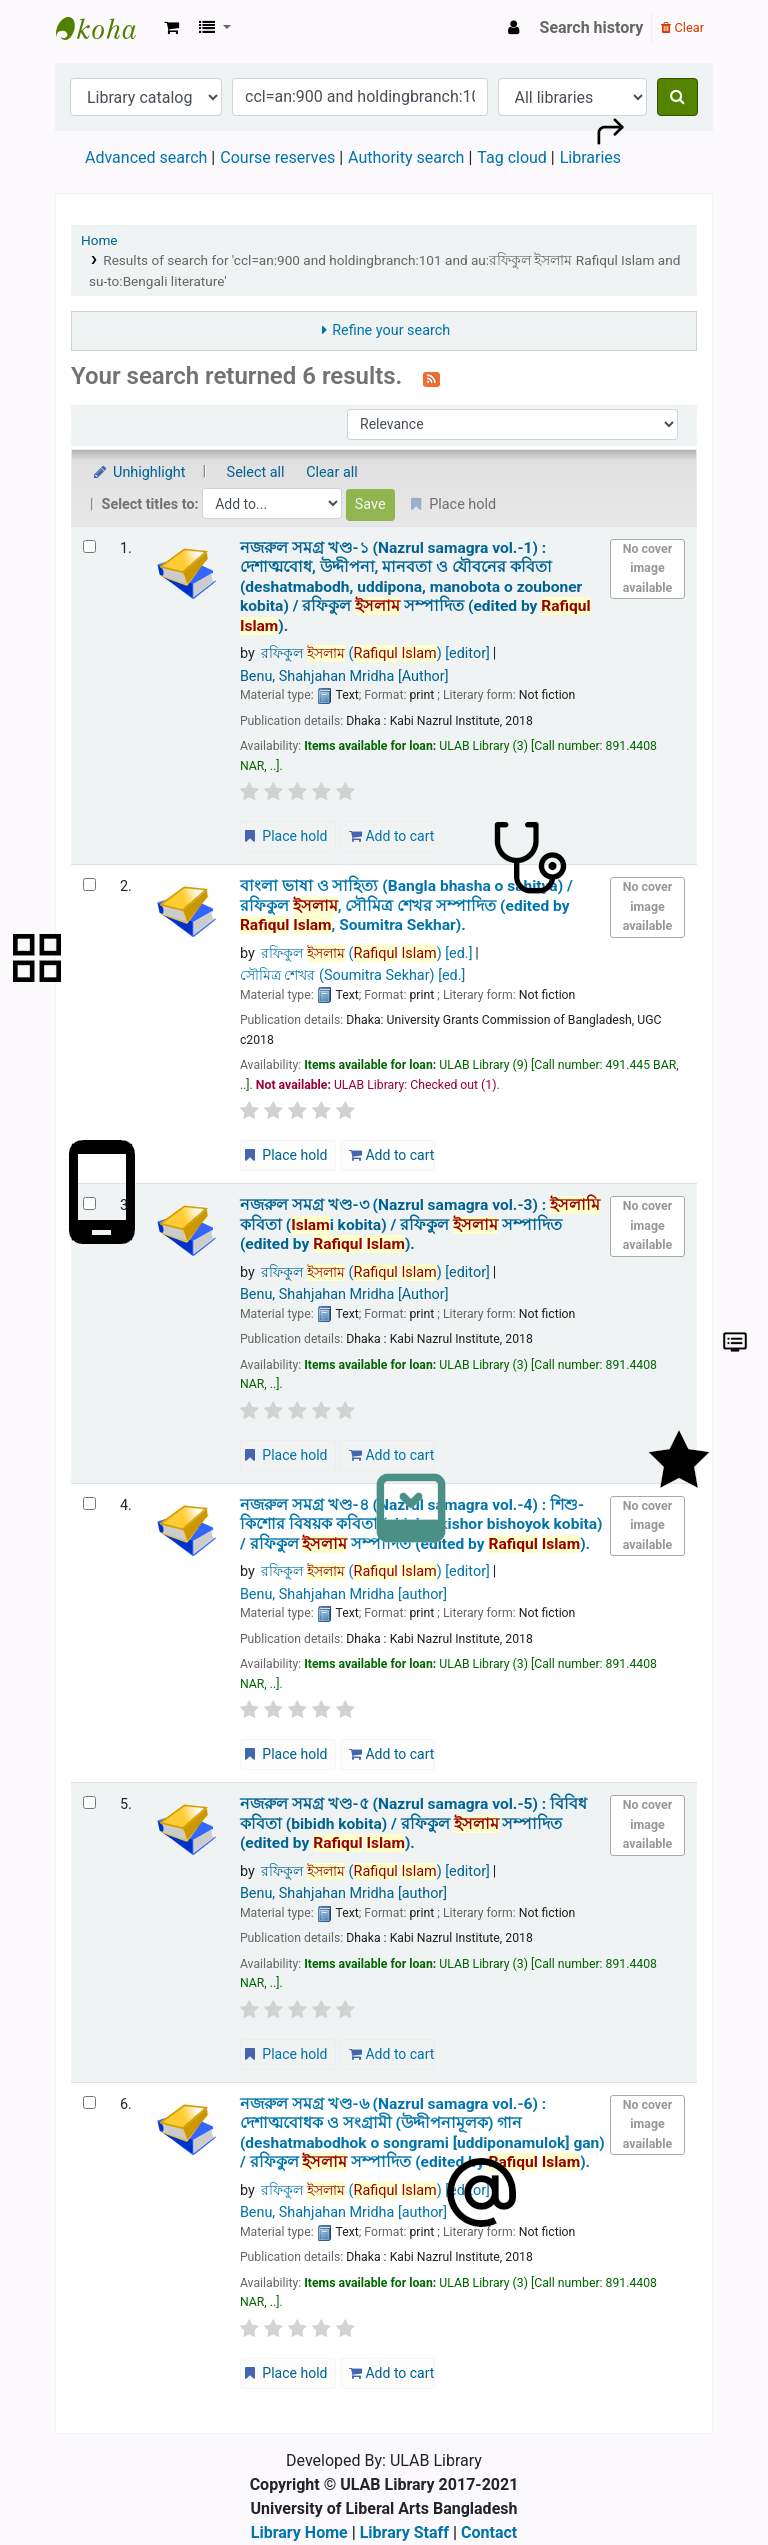 The height and width of the screenshot is (2545, 768). Describe the element at coordinates (37, 958) in the screenshot. I see `switch to grid view` at that location.